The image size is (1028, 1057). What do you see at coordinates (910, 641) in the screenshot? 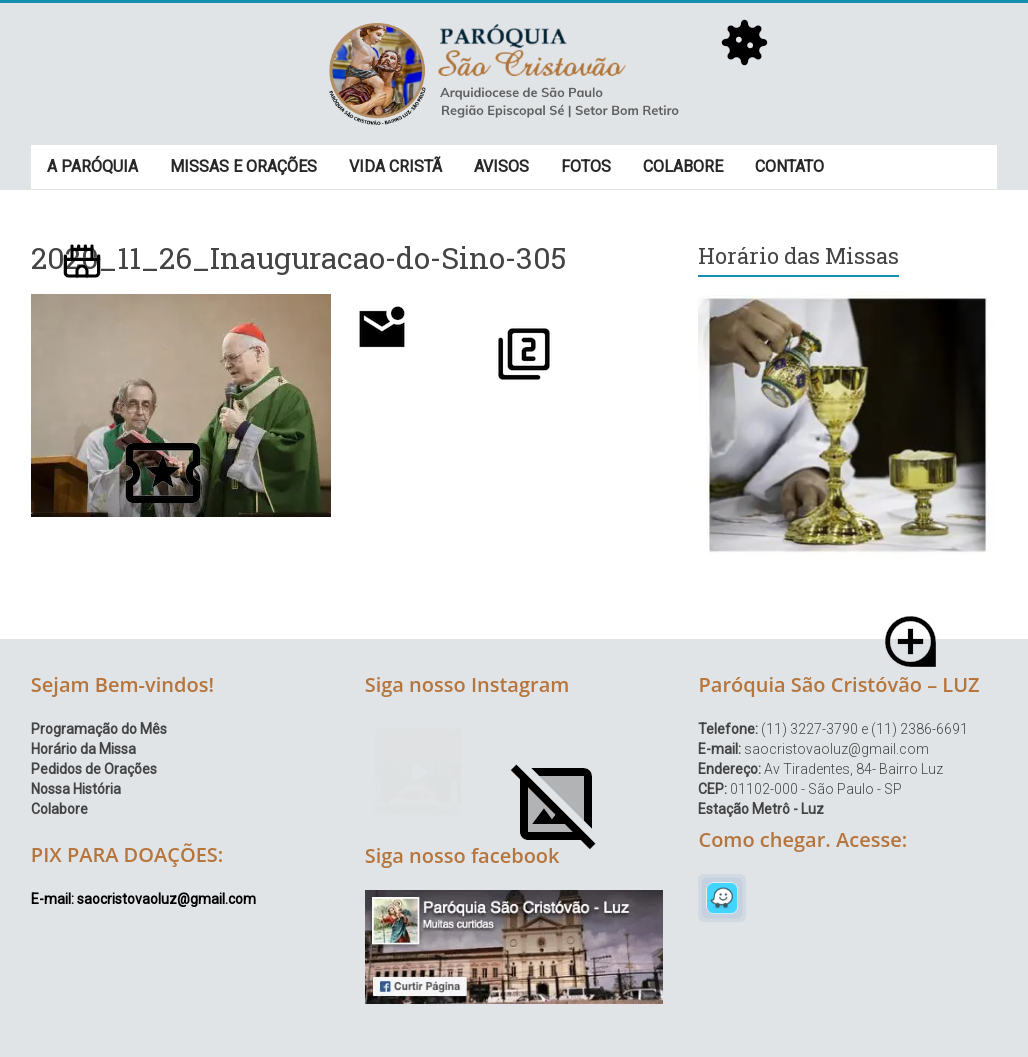
I see `zoom in on image` at bounding box center [910, 641].